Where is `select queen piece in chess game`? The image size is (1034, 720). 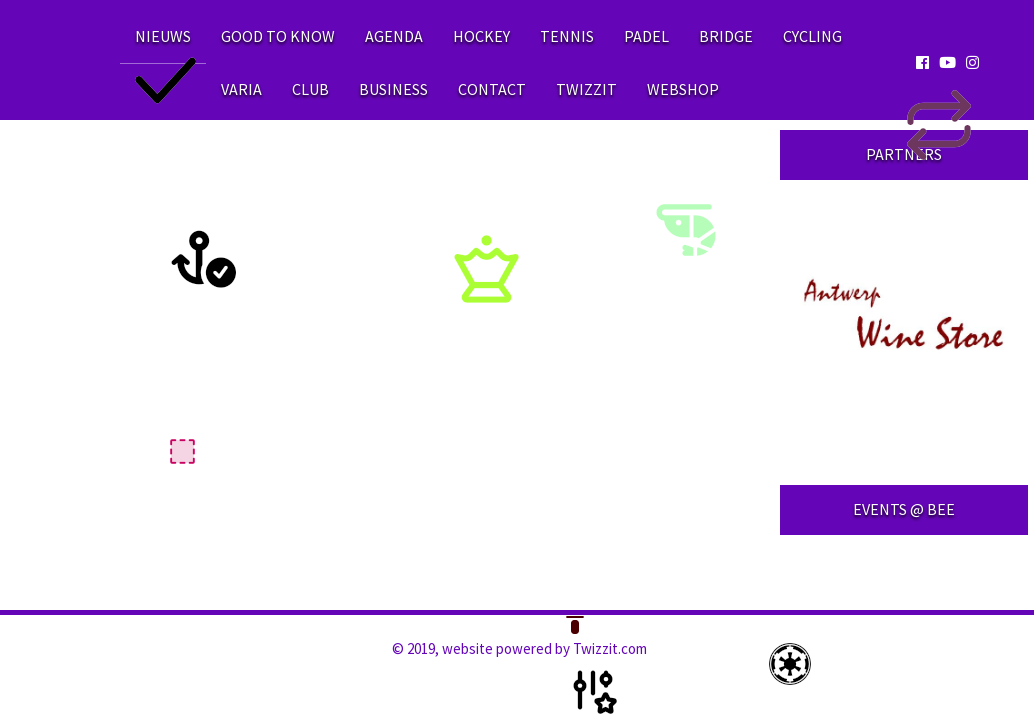 select queen piece in chess game is located at coordinates (486, 269).